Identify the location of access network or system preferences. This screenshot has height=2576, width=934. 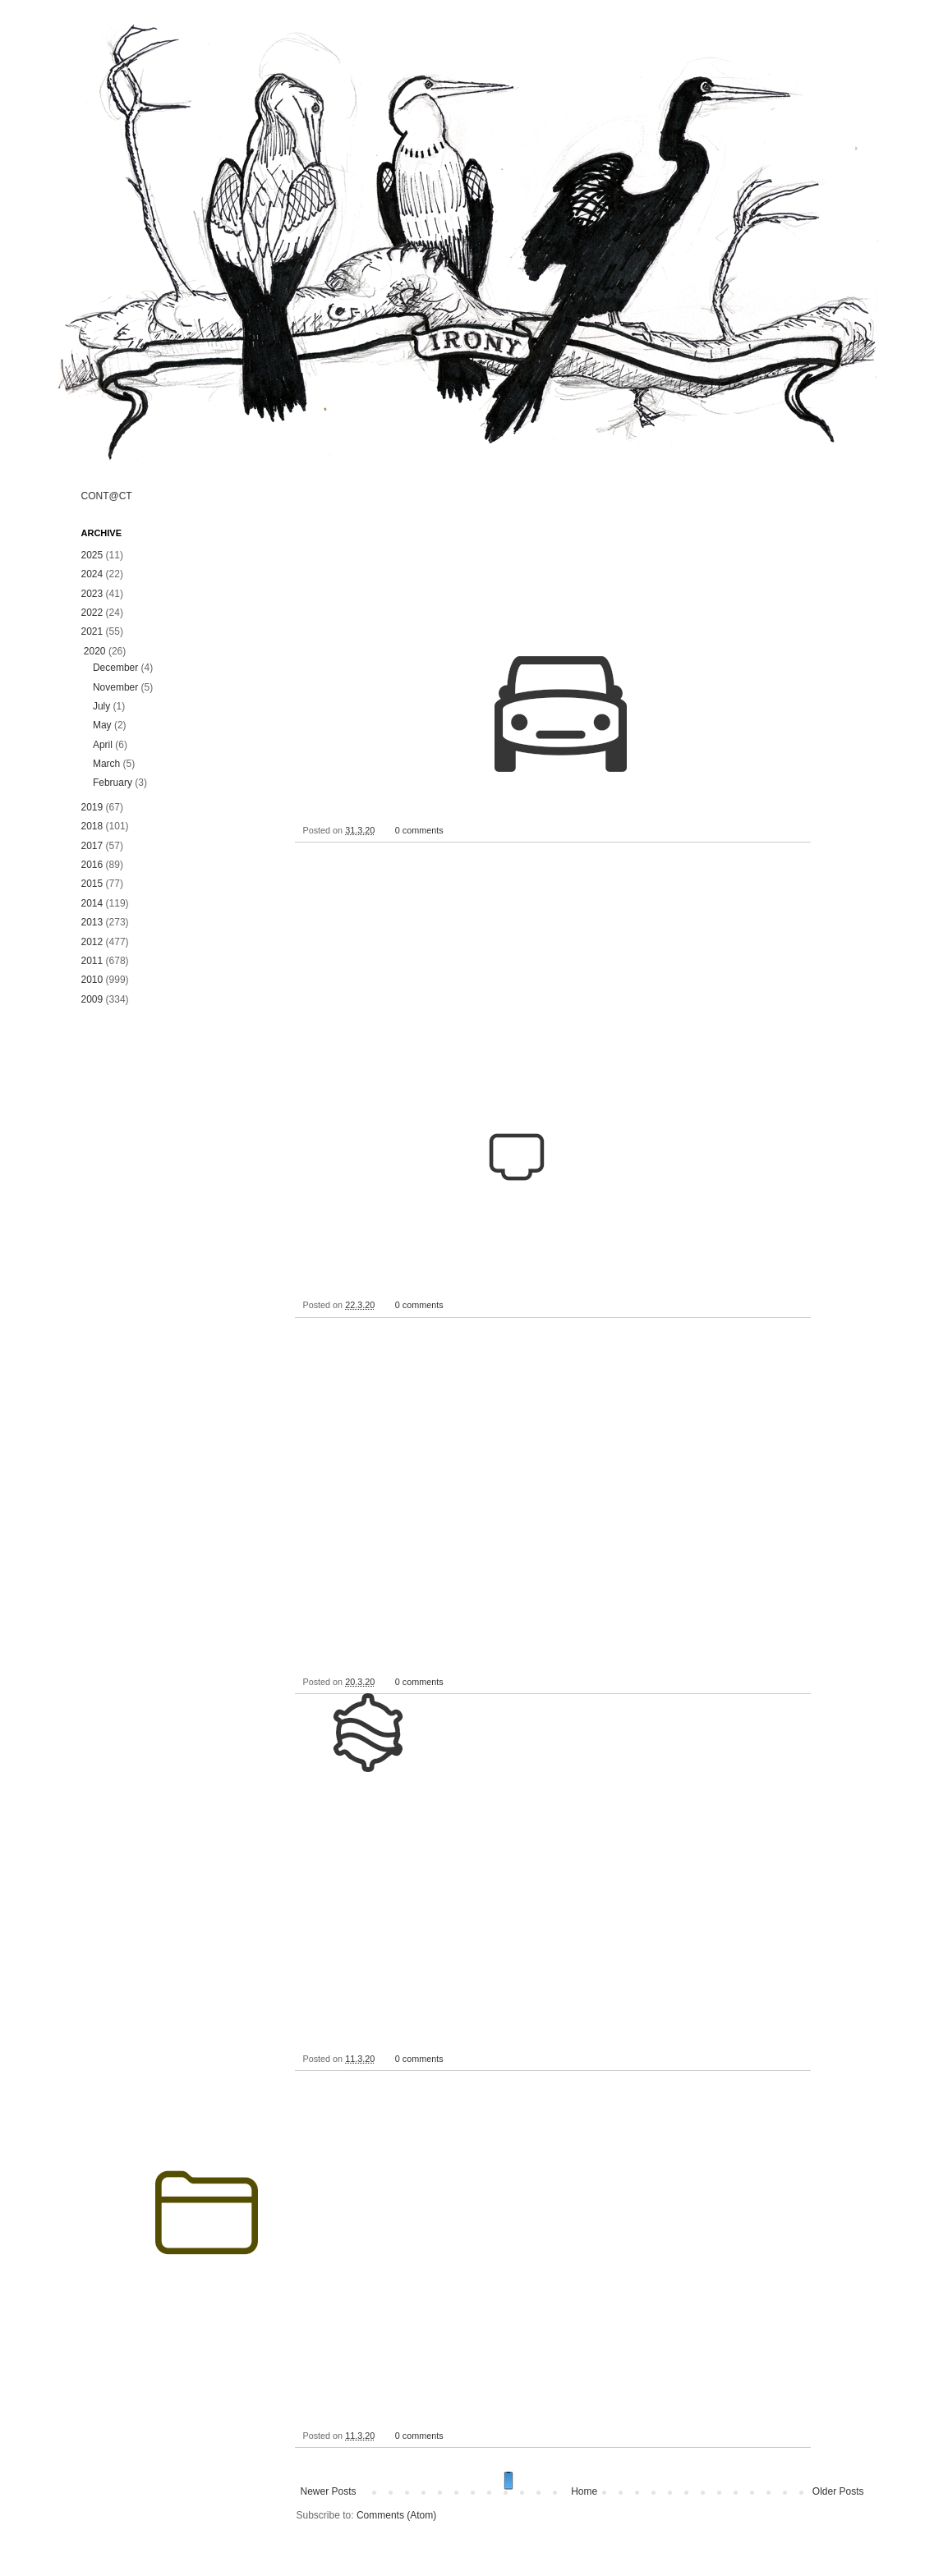
(517, 1157).